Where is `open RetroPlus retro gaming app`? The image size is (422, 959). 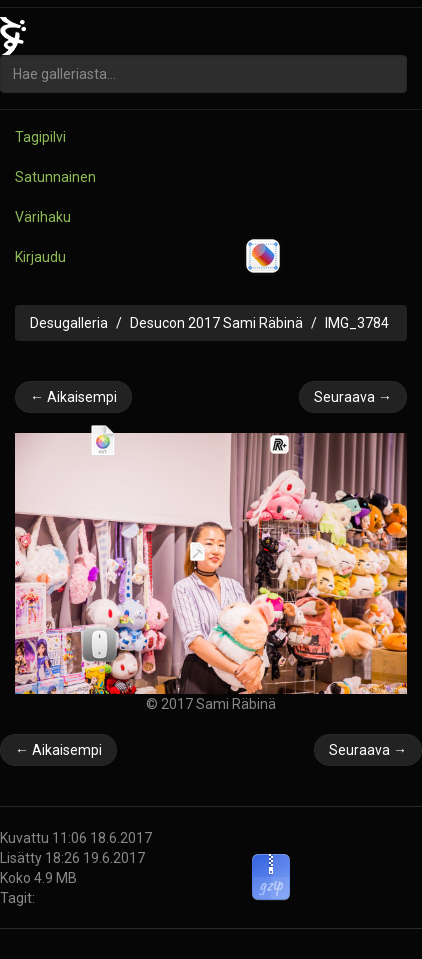
open RetroPlus retro gaming app is located at coordinates (279, 444).